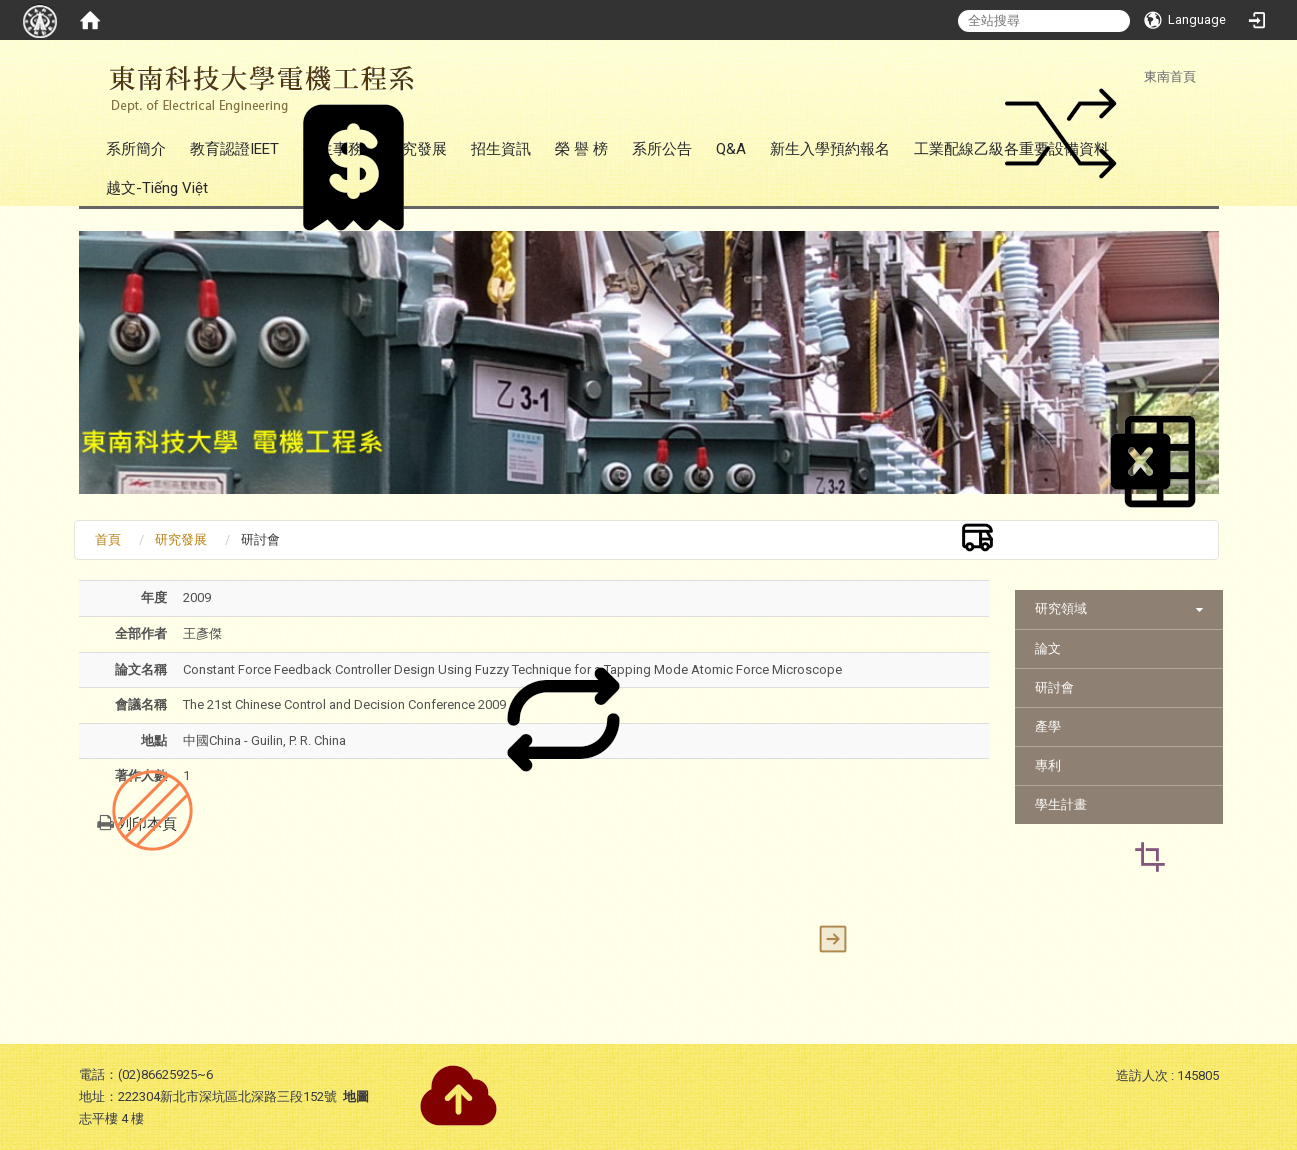 This screenshot has width=1297, height=1150. I want to click on view payment receipt, so click(353, 167).